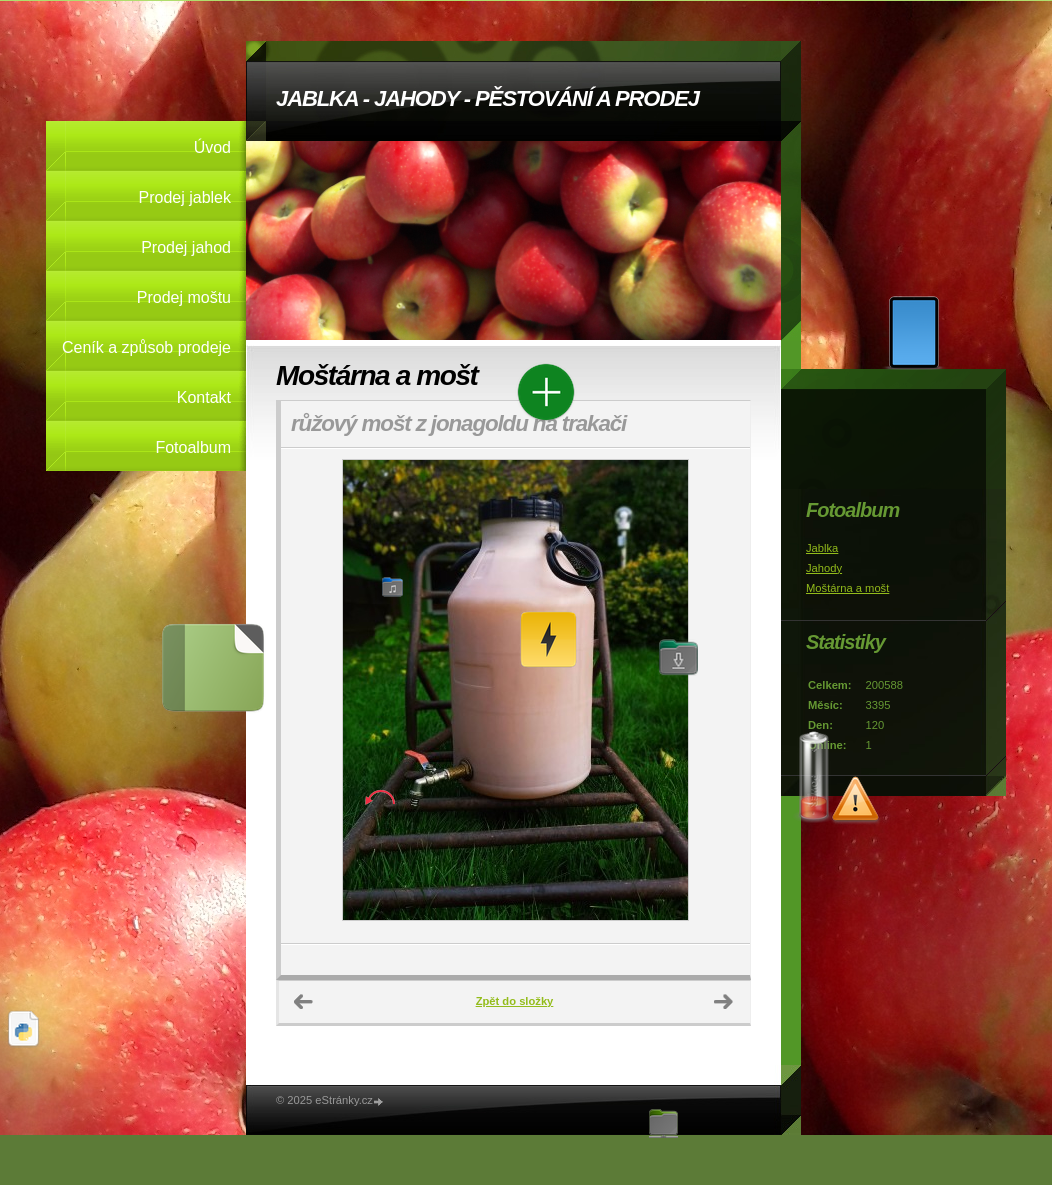 This screenshot has width=1052, height=1185. Describe the element at coordinates (392, 586) in the screenshot. I see `open your music folder` at that location.